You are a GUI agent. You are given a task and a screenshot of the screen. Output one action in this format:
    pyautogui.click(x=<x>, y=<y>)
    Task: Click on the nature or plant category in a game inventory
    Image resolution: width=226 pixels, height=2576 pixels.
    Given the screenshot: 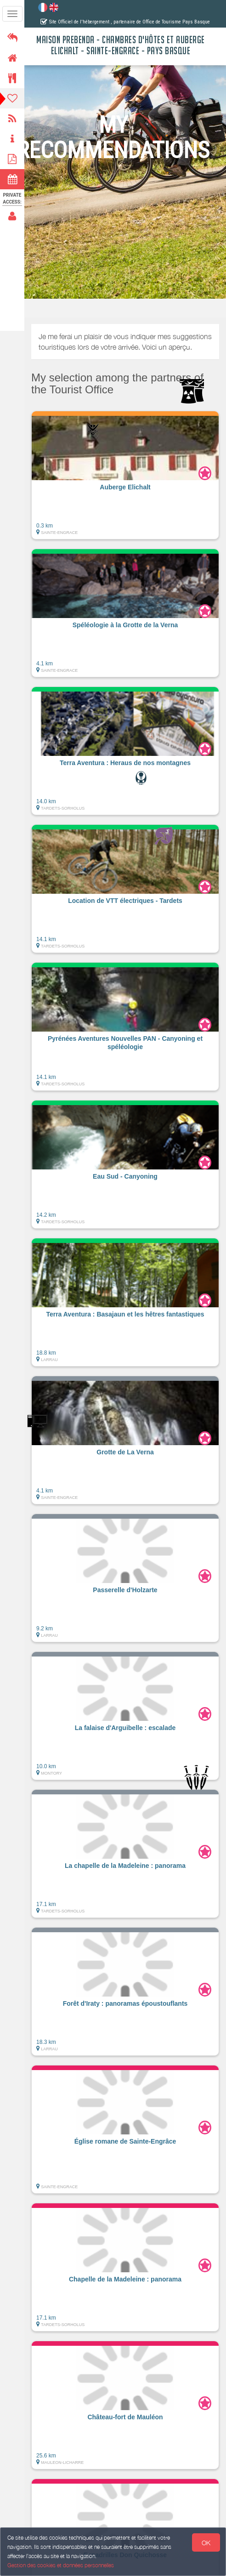 What is the action you would take?
    pyautogui.click(x=164, y=835)
    